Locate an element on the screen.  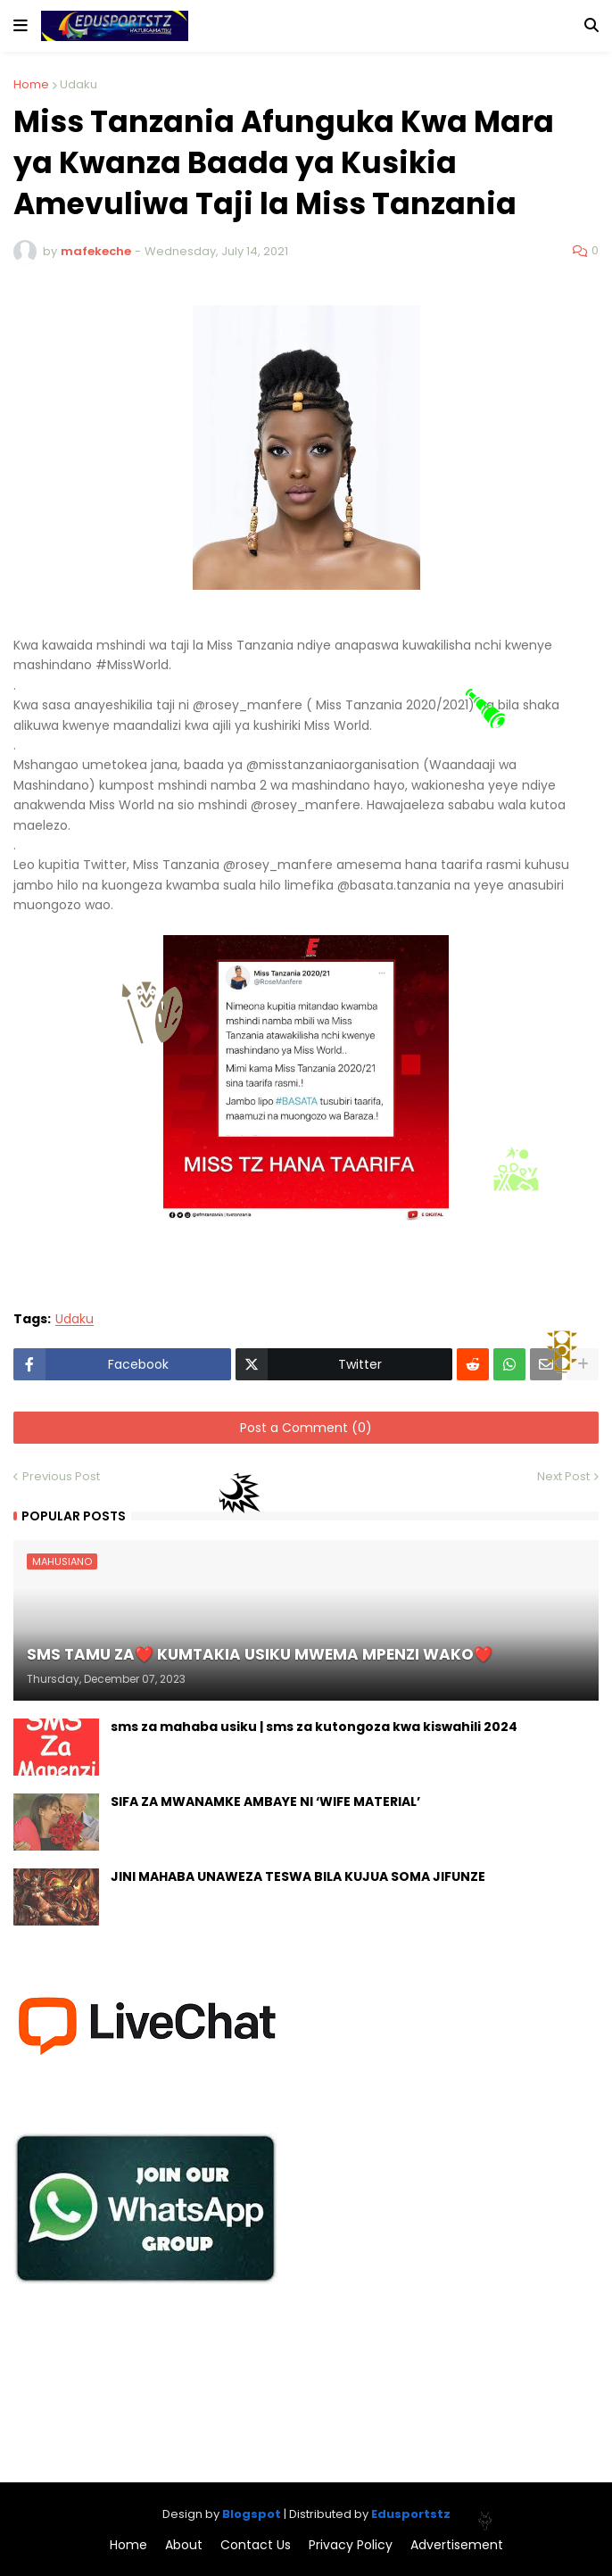
search or explore content is located at coordinates (485, 708).